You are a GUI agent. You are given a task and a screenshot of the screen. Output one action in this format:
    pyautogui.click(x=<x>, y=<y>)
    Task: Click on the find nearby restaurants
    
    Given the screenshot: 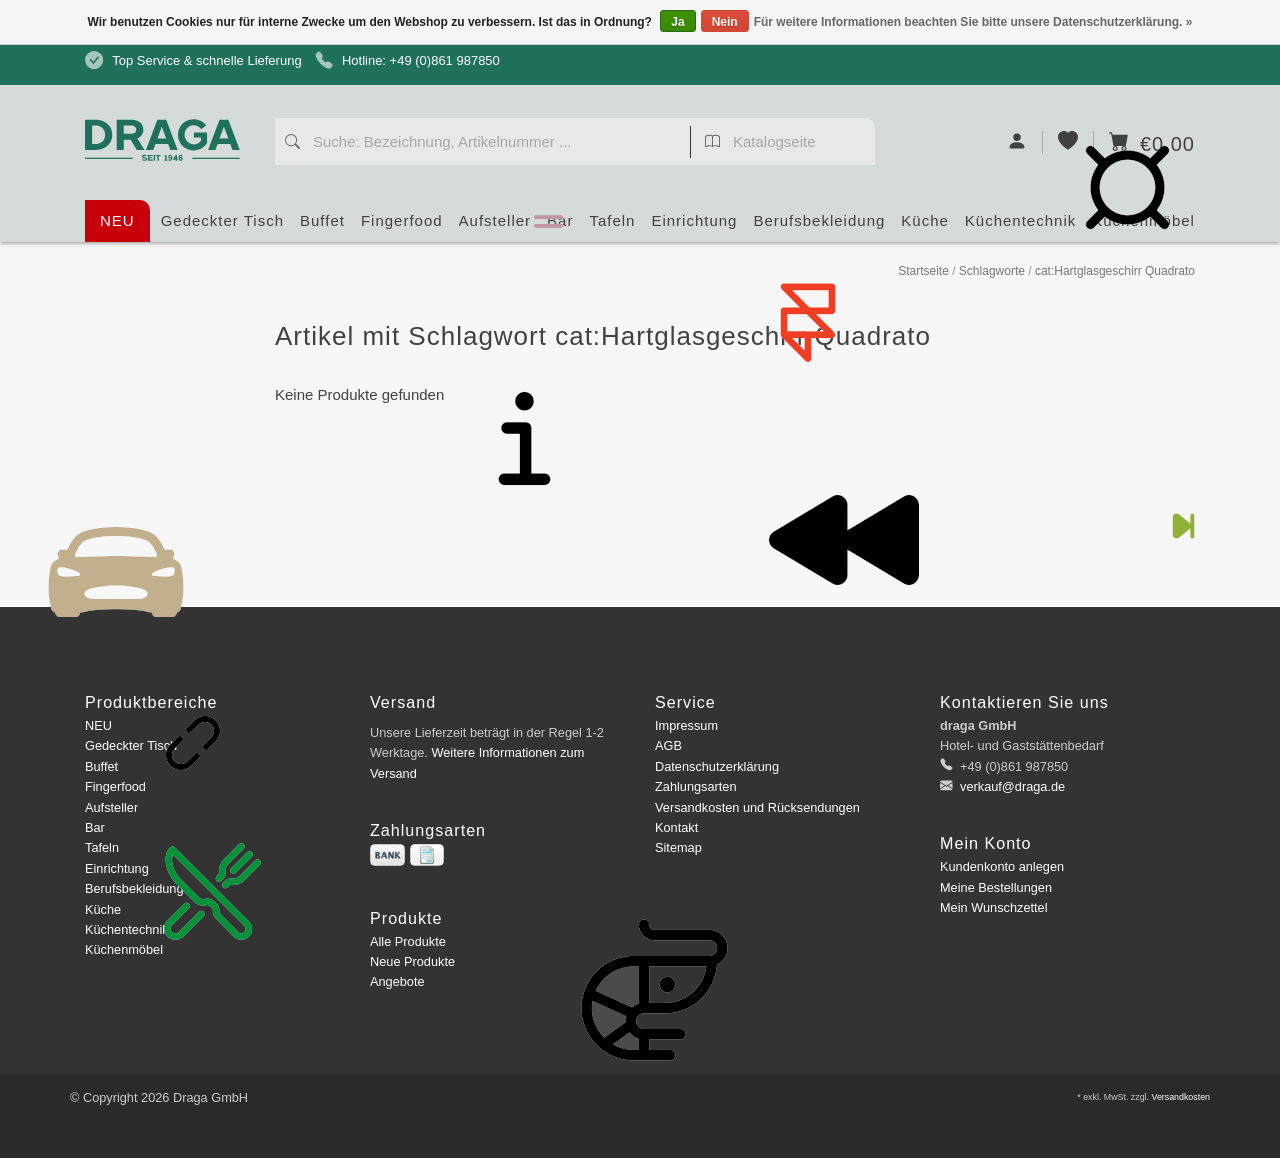 What is the action you would take?
    pyautogui.click(x=212, y=891)
    